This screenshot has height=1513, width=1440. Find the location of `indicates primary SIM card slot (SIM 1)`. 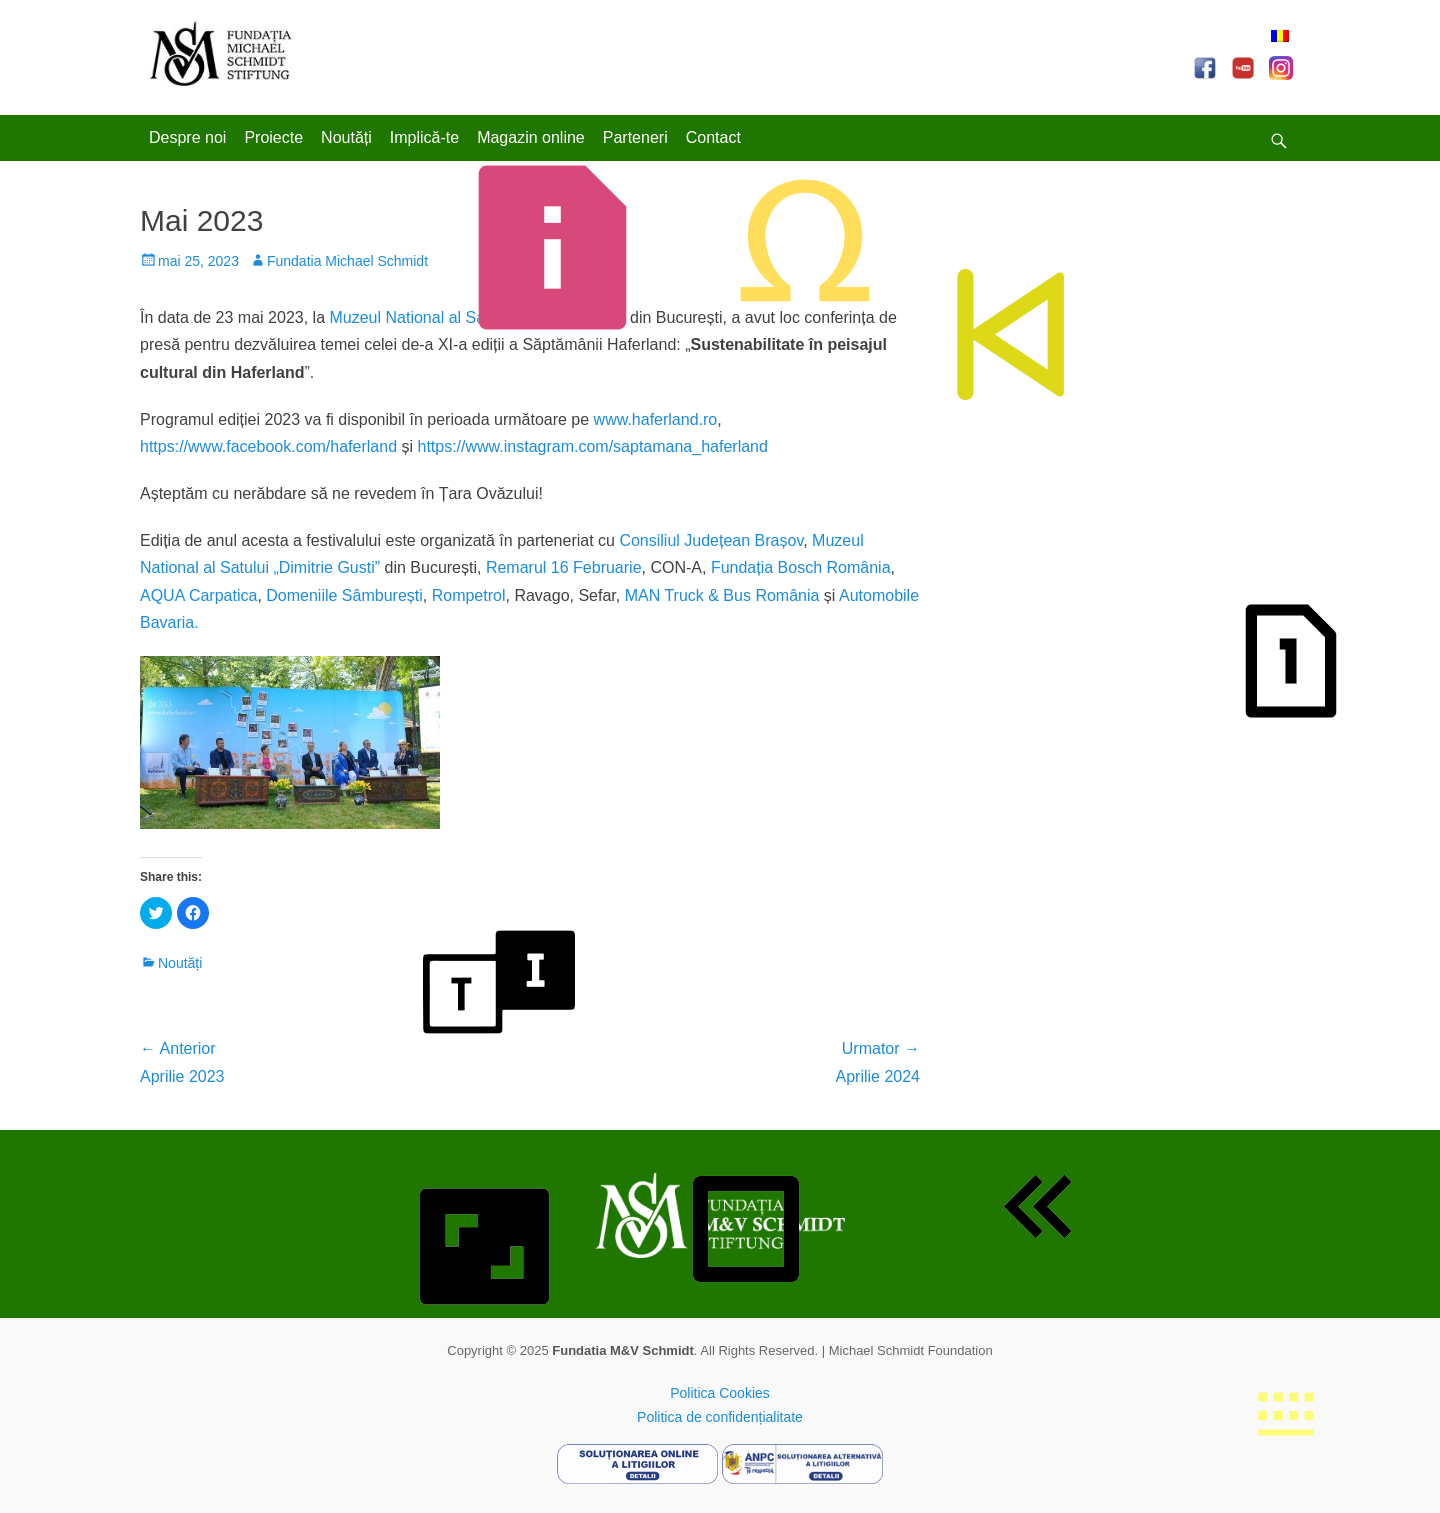

indicates primary SIM card slot (SIM 1) is located at coordinates (1291, 661).